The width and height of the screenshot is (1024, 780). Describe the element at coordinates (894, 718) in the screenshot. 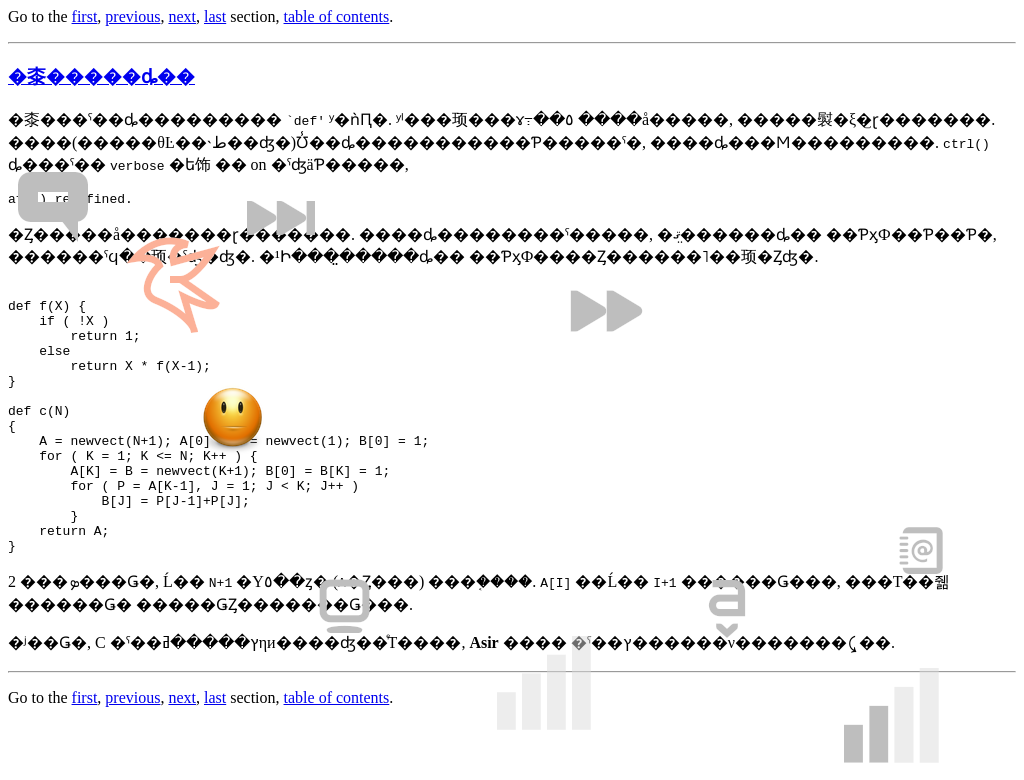

I see `indicates moderate cellular signal strength` at that location.